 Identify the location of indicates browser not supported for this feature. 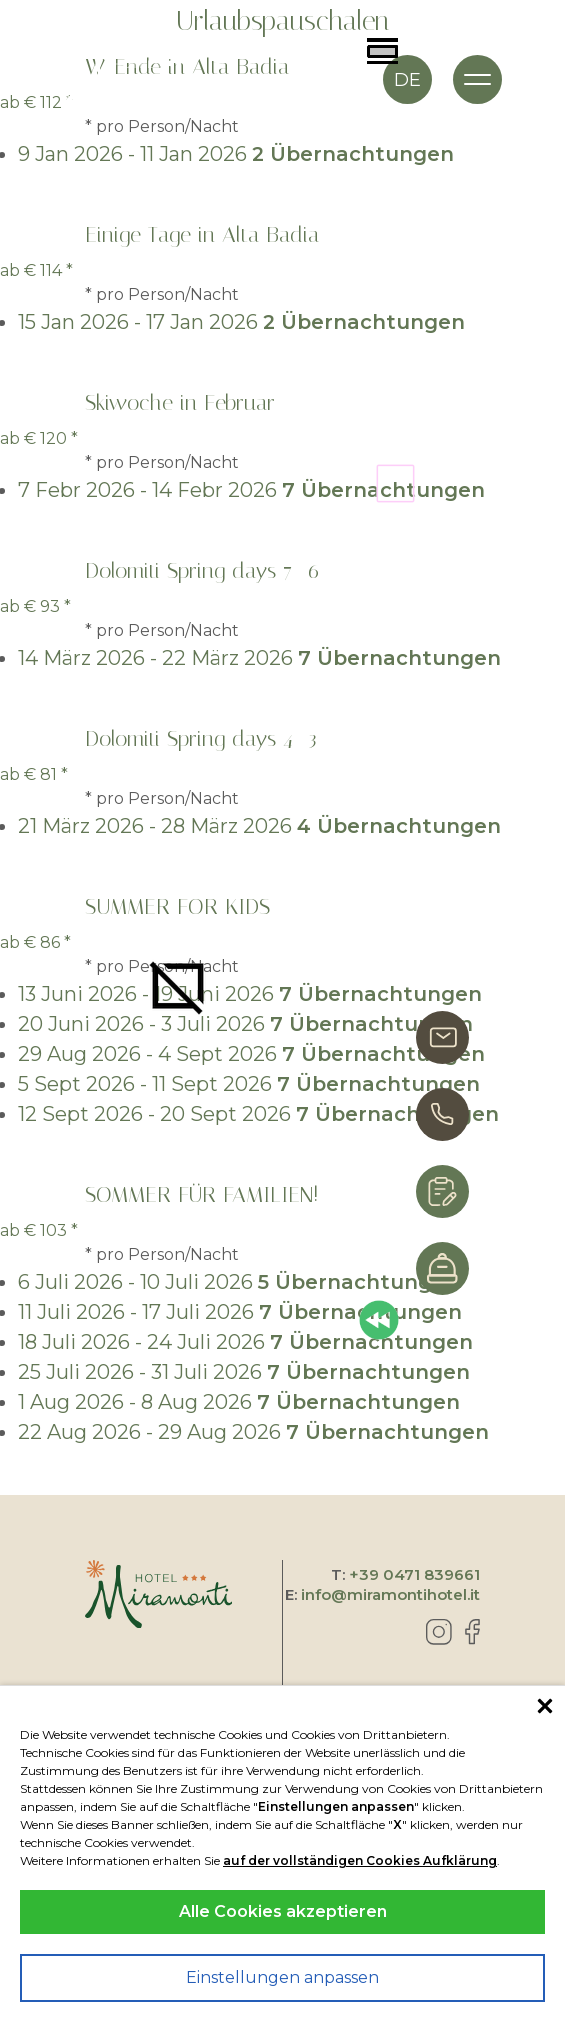
(178, 986).